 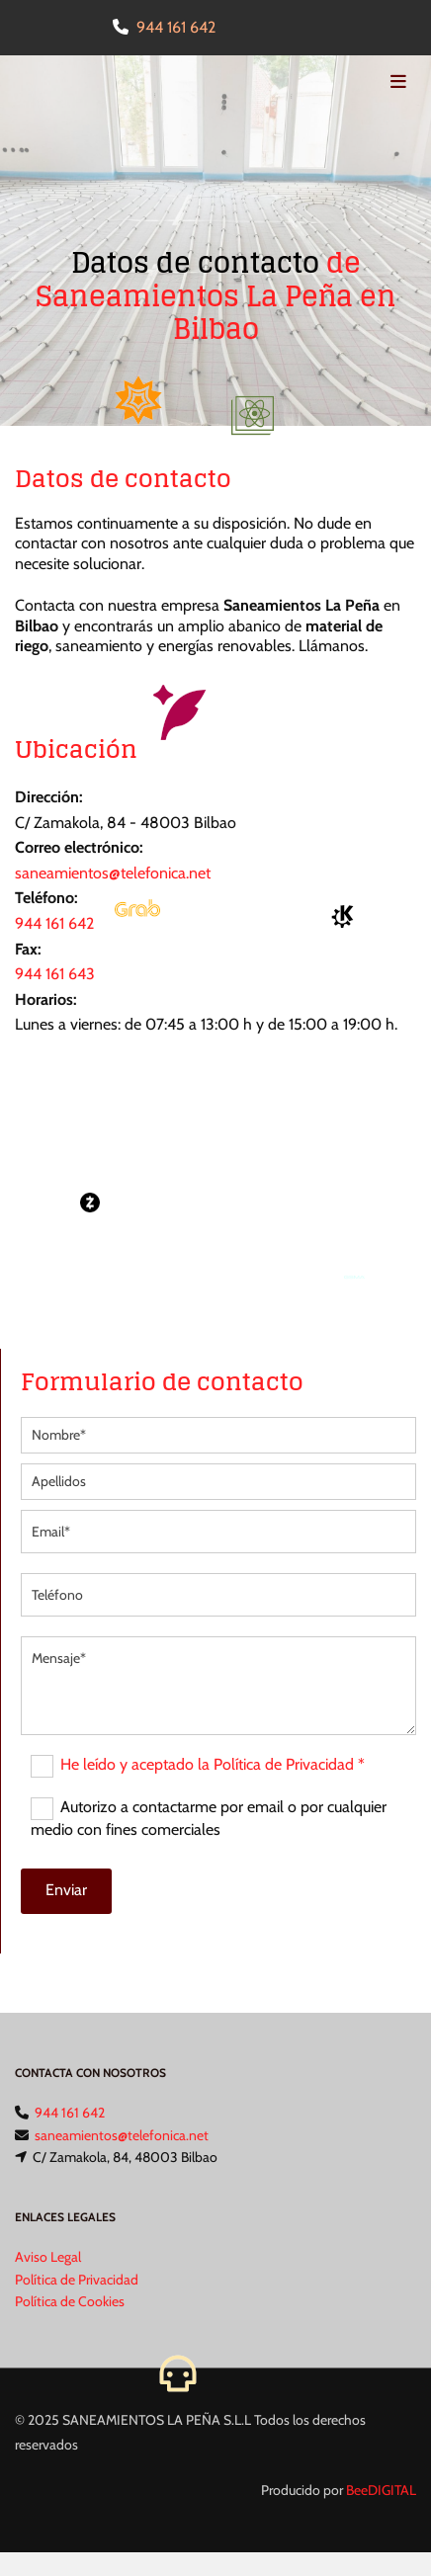 I want to click on zcash cryptocurrency logo, so click(x=90, y=1203).